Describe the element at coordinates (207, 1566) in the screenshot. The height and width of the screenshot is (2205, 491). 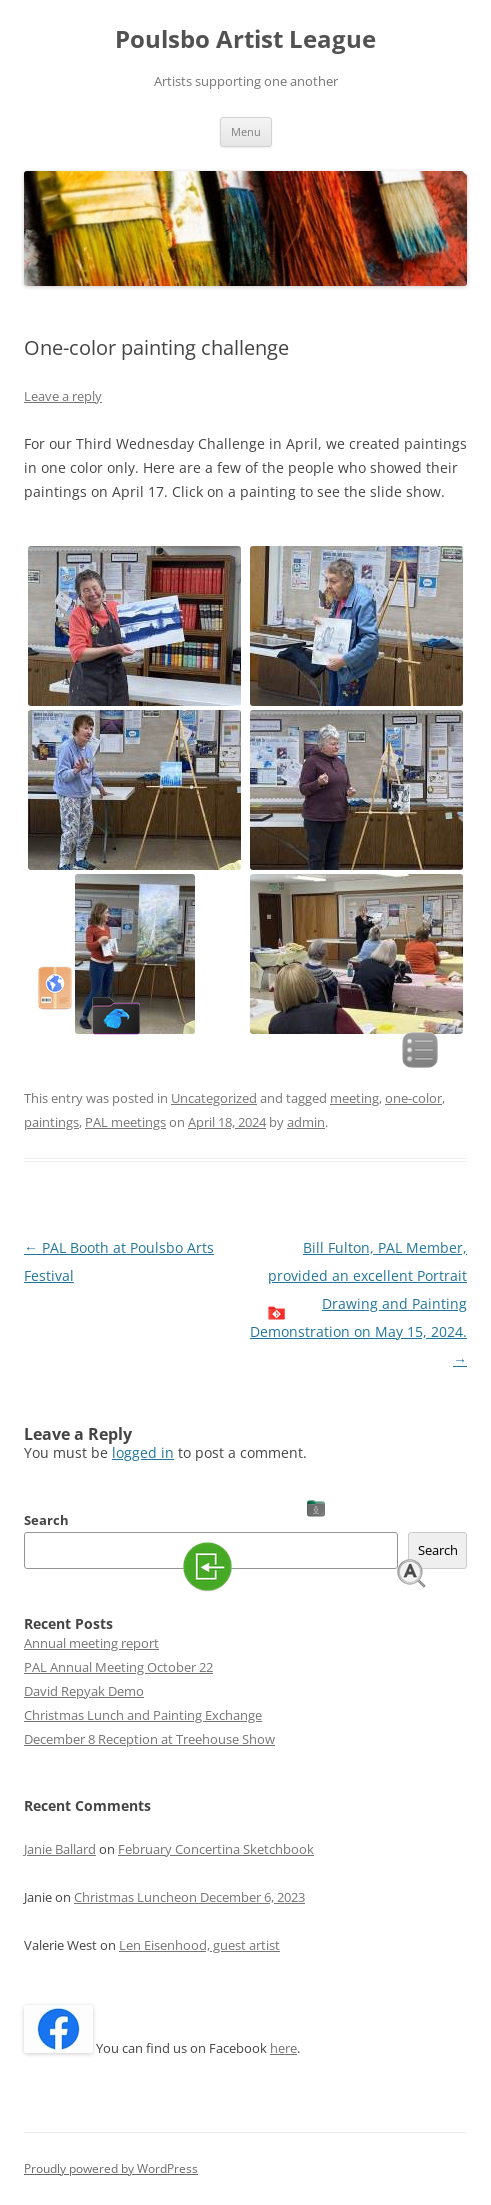
I see `log out of your account` at that location.